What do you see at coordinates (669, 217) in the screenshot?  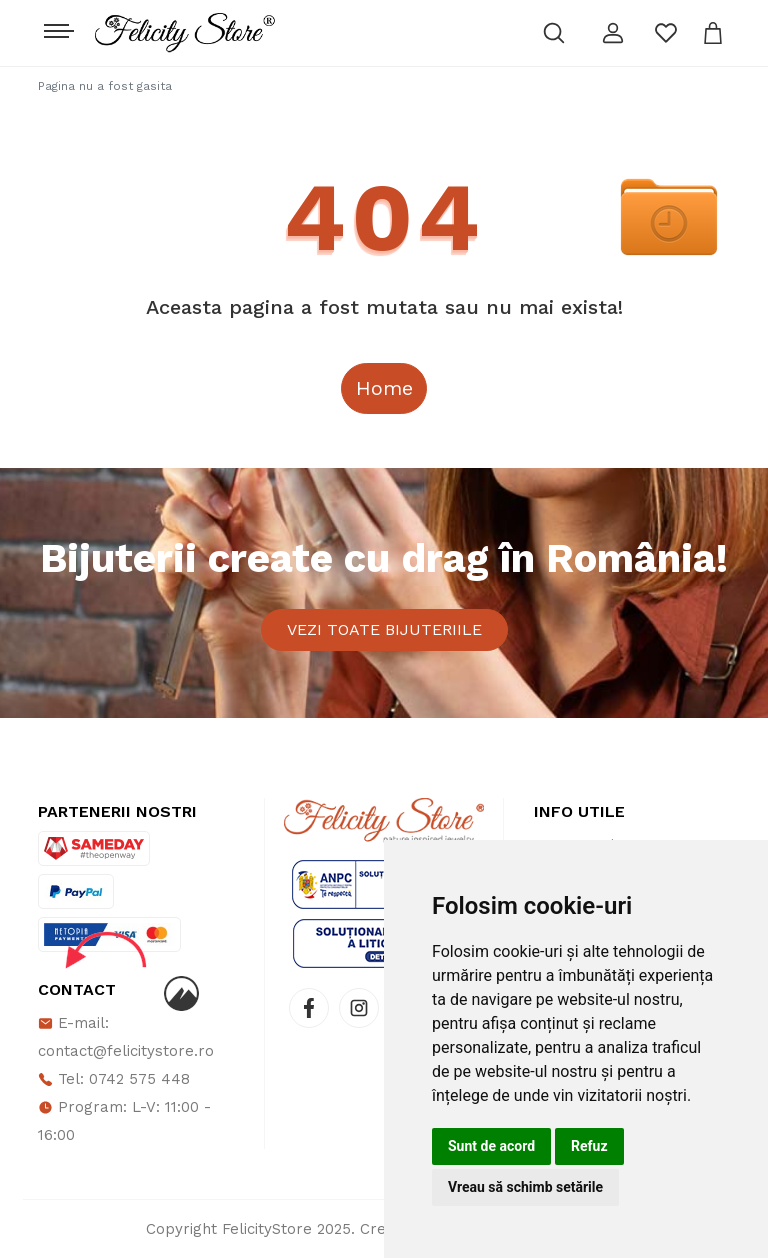 I see `access temporary files folder` at bounding box center [669, 217].